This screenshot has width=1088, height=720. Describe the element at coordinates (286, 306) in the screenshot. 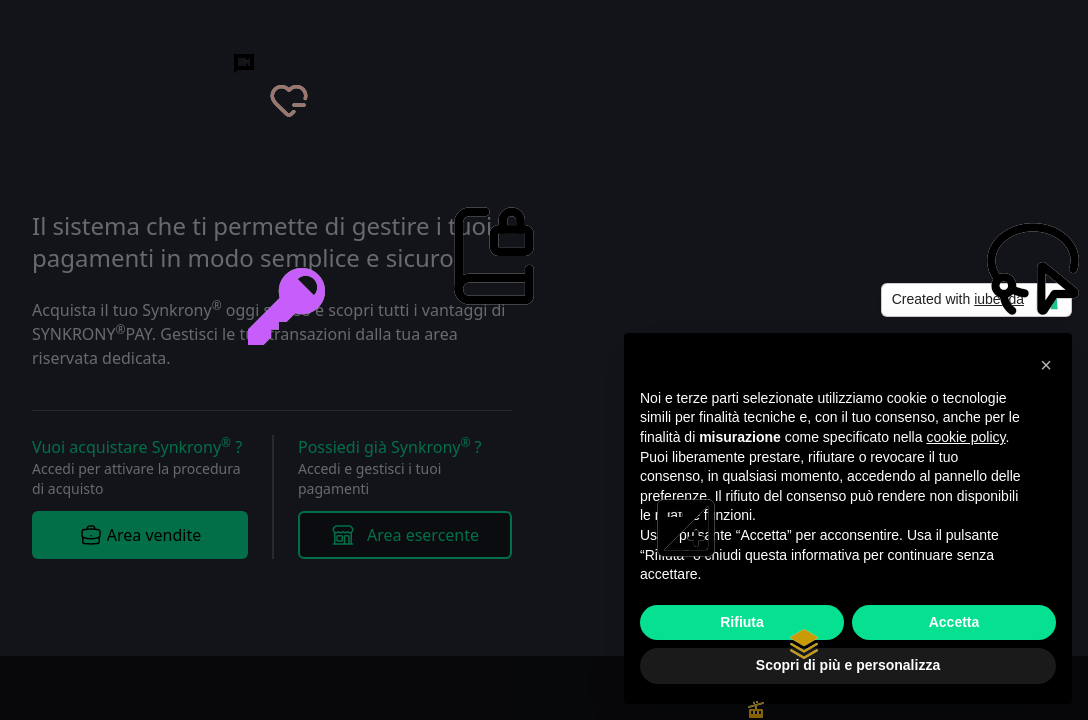

I see `access security or login settings` at that location.